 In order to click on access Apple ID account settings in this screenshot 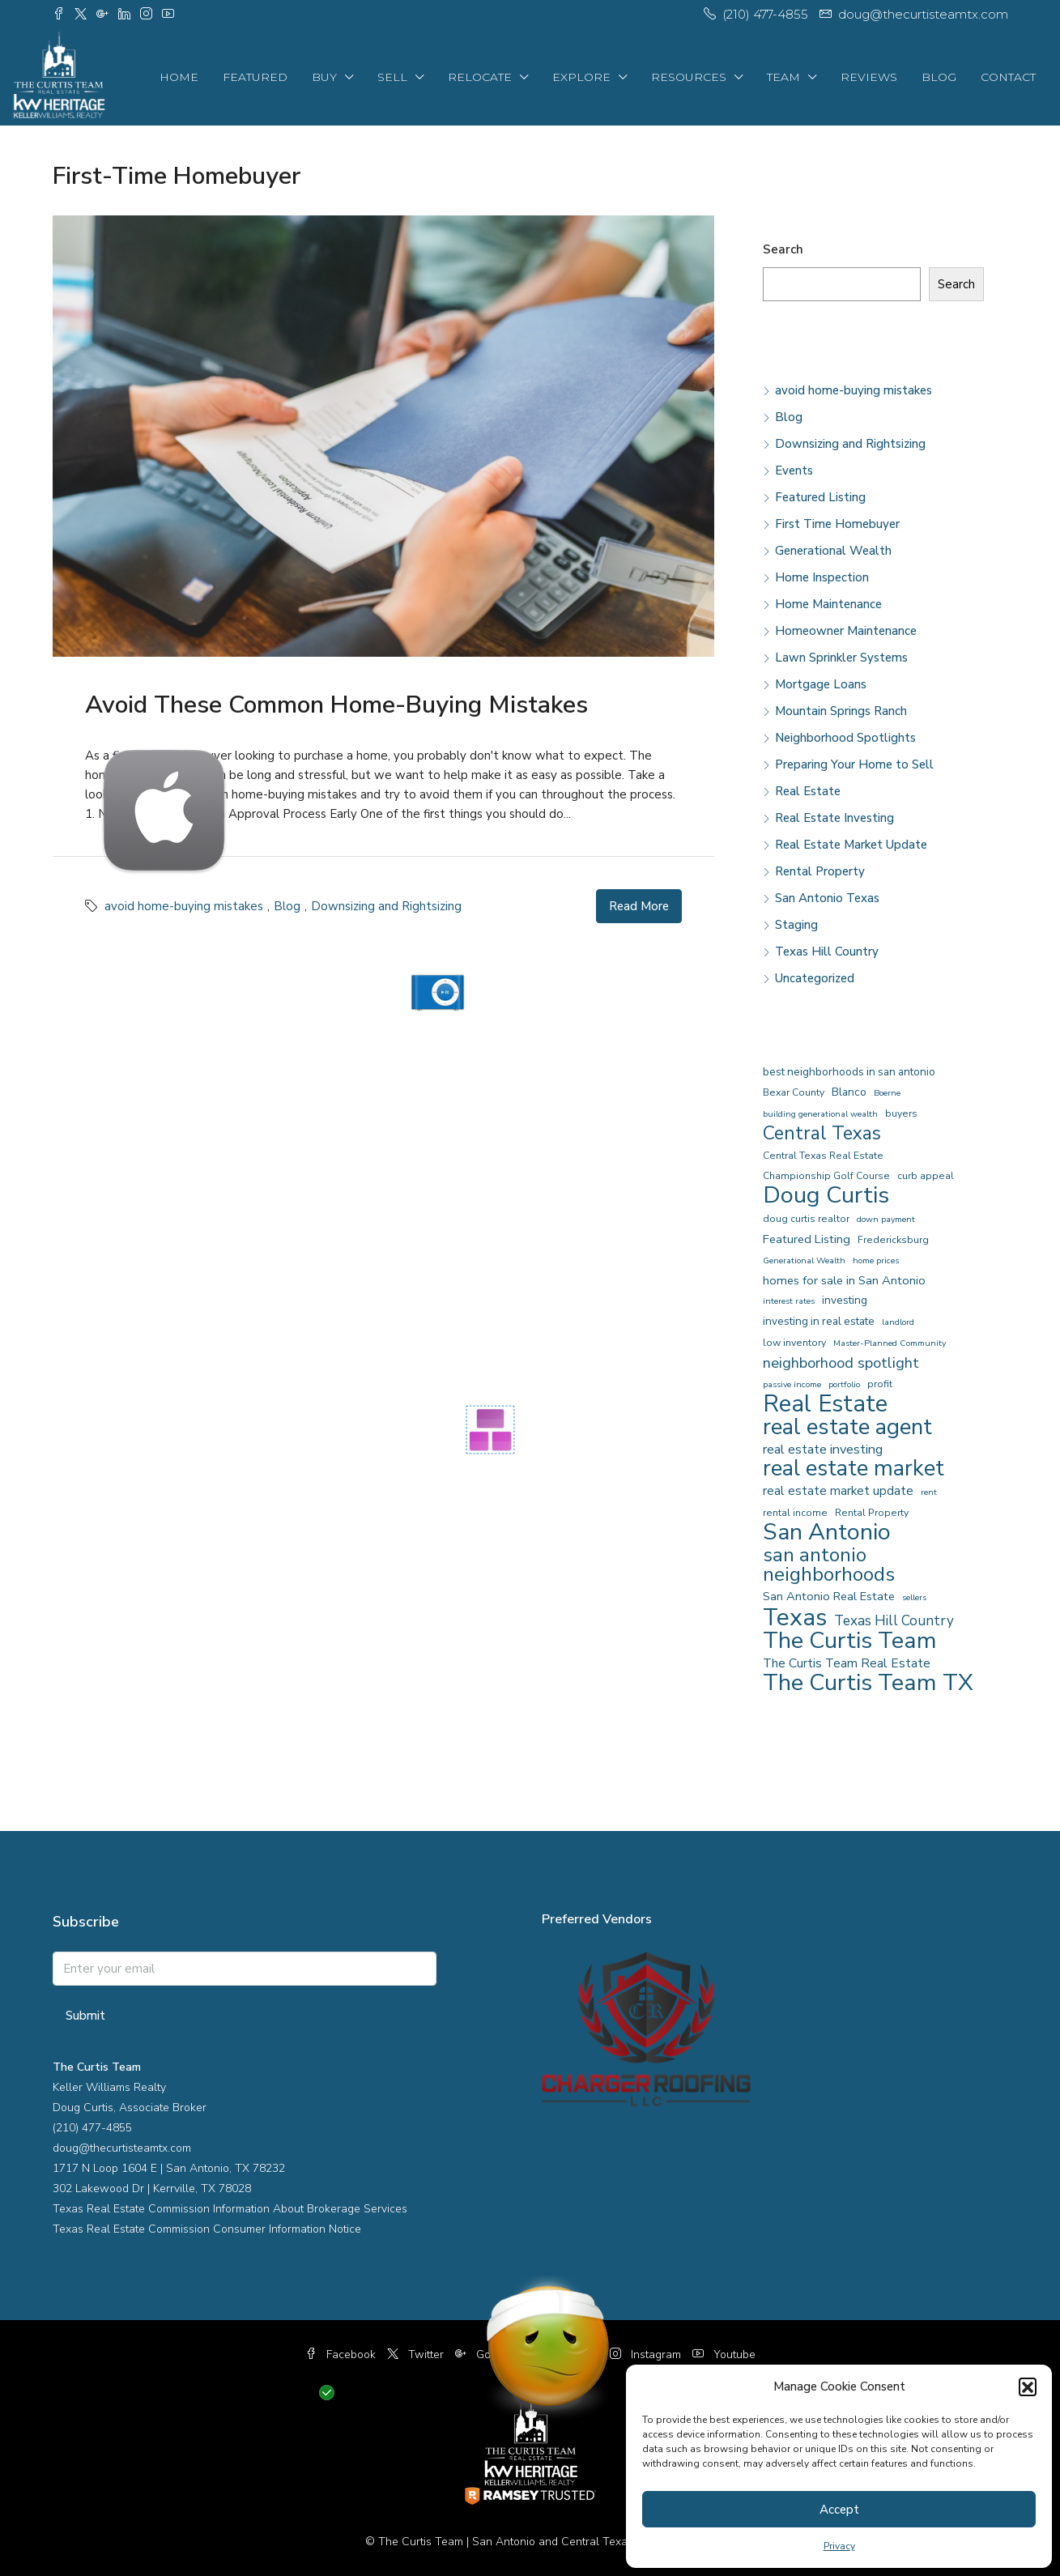, I will do `click(164, 810)`.